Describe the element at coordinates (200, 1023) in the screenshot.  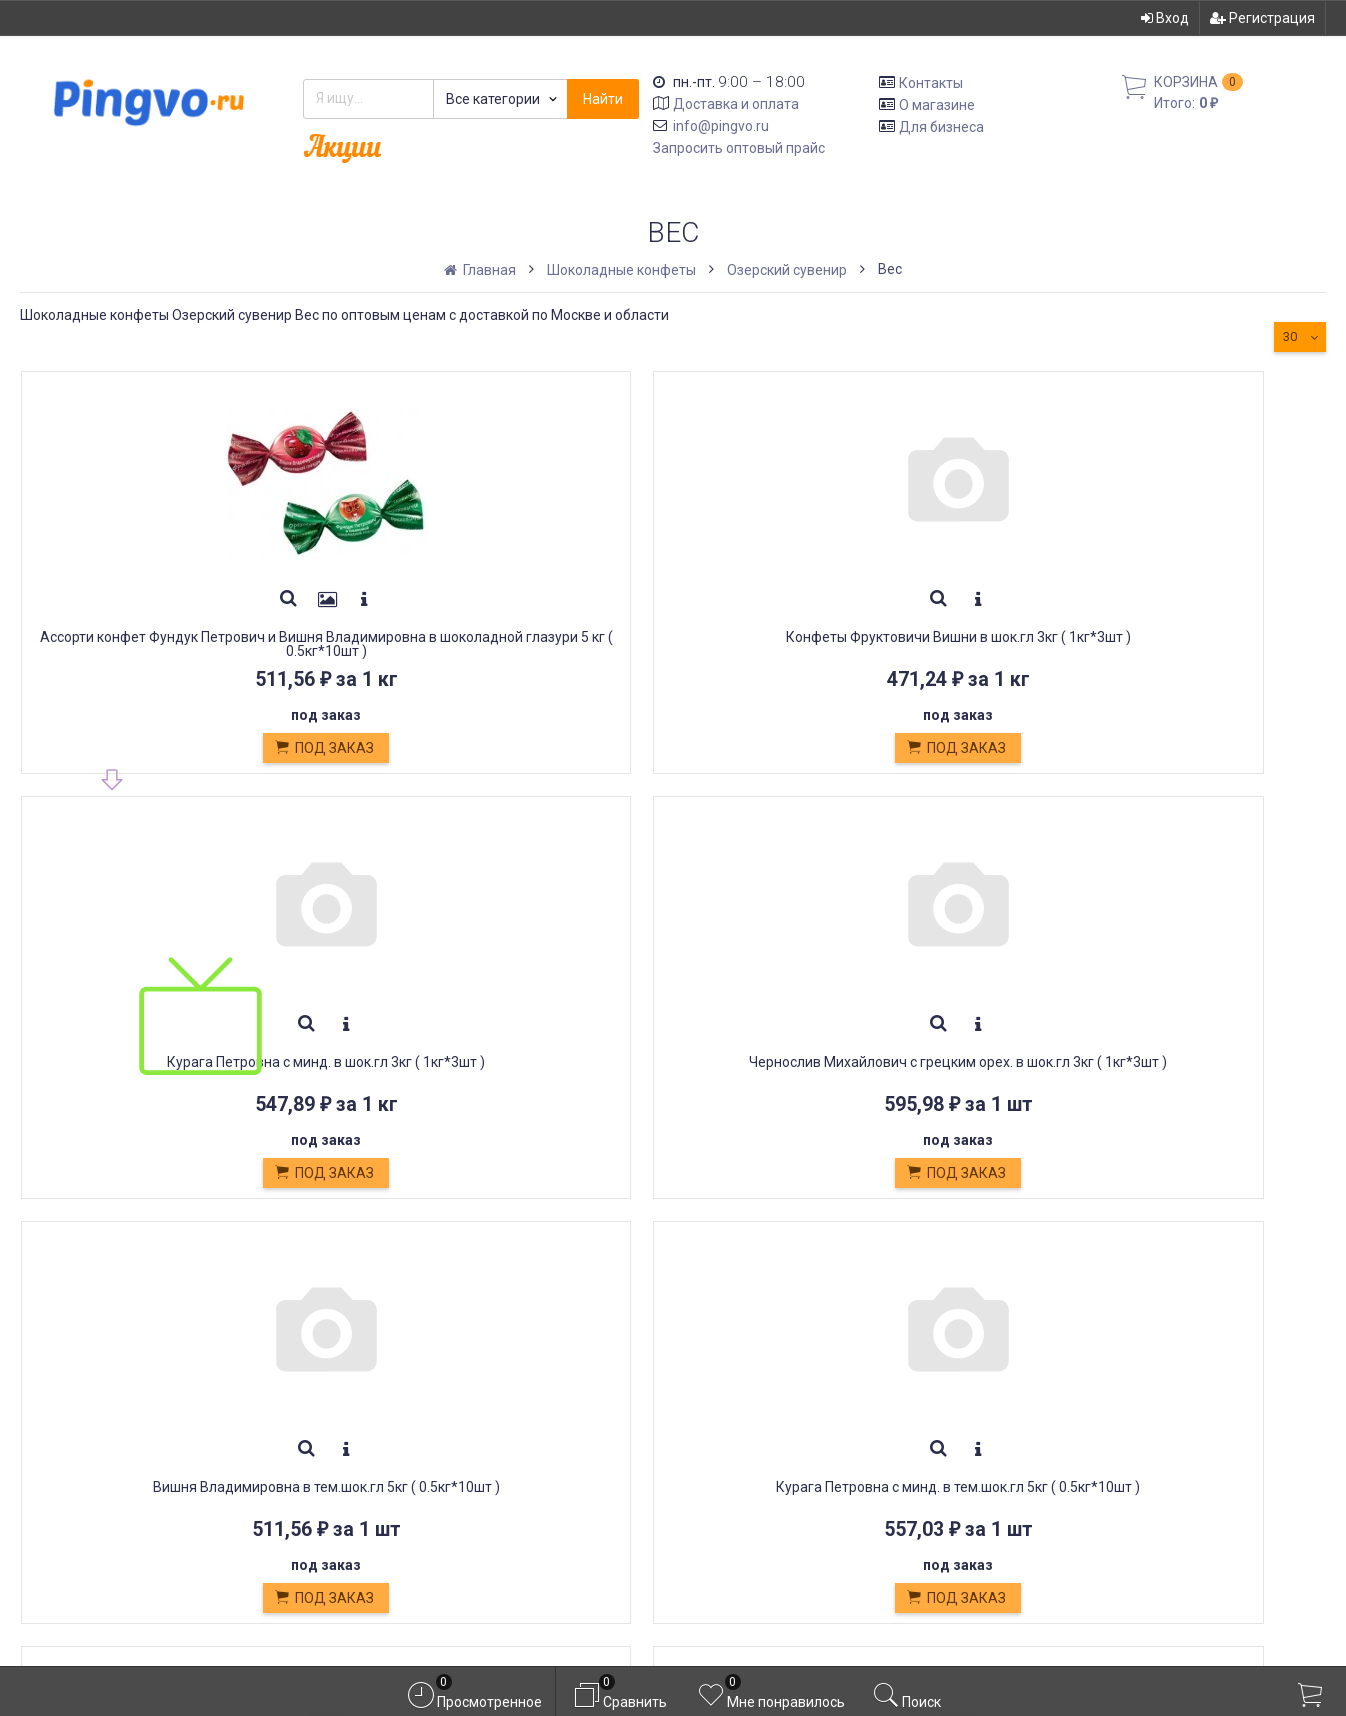
I see `access tv or video streaming content` at that location.